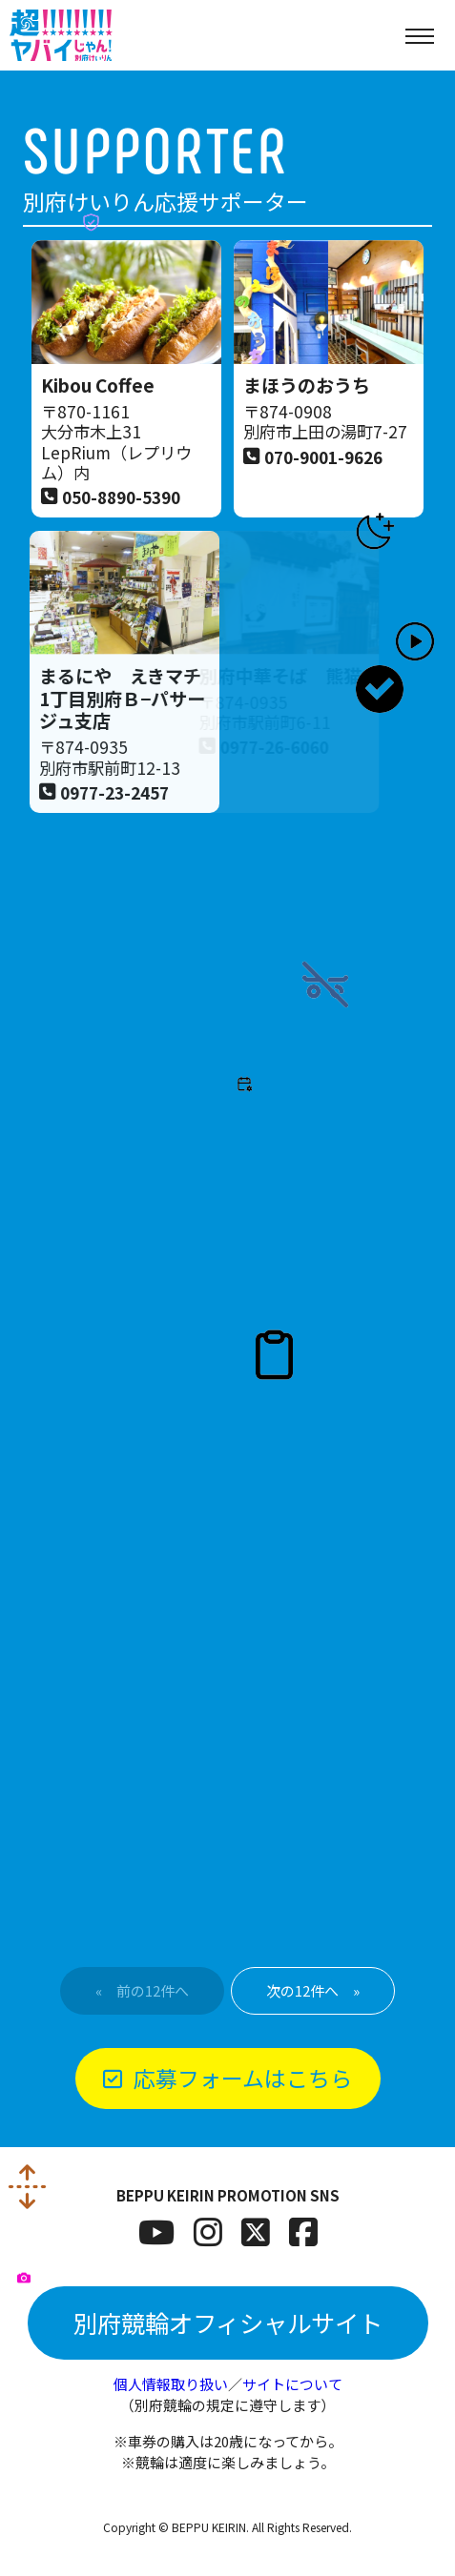 This screenshot has height=2576, width=455. Describe the element at coordinates (274, 1354) in the screenshot. I see `copy to clipboard` at that location.